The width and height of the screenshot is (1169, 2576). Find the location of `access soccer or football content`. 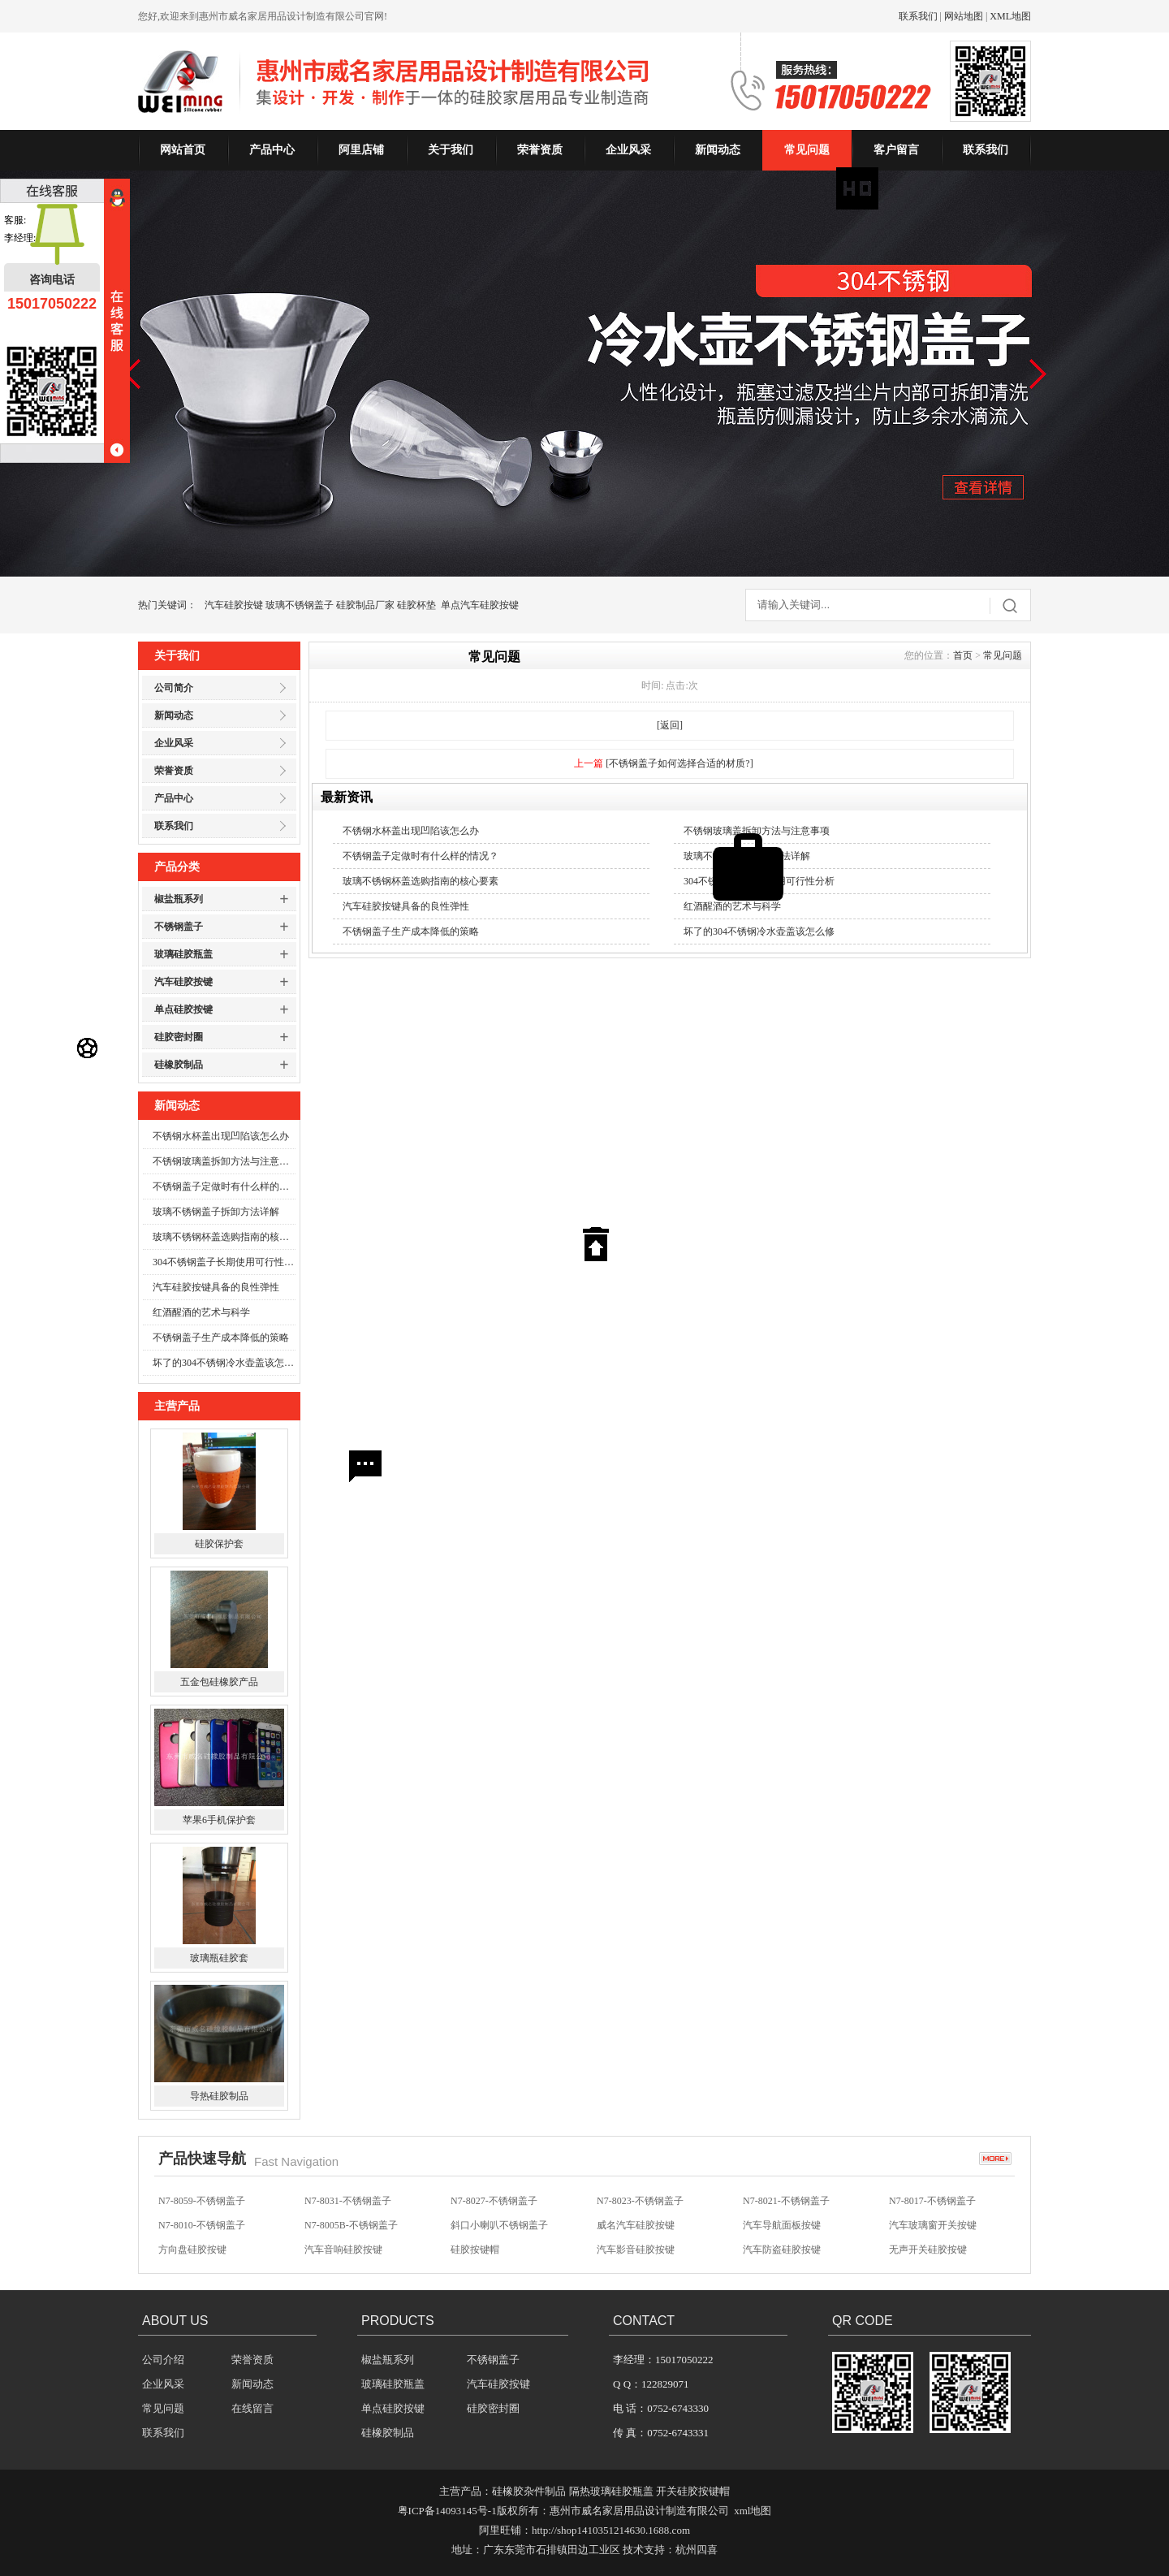

access soccer or football content is located at coordinates (87, 1048).